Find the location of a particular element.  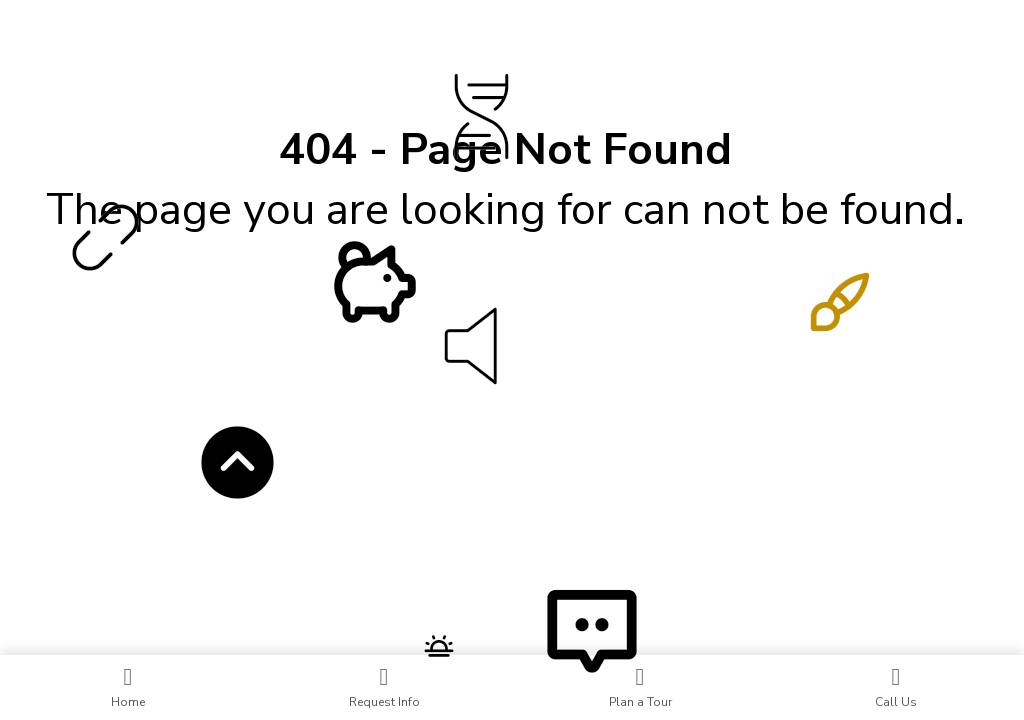

view your savings account is located at coordinates (375, 282).